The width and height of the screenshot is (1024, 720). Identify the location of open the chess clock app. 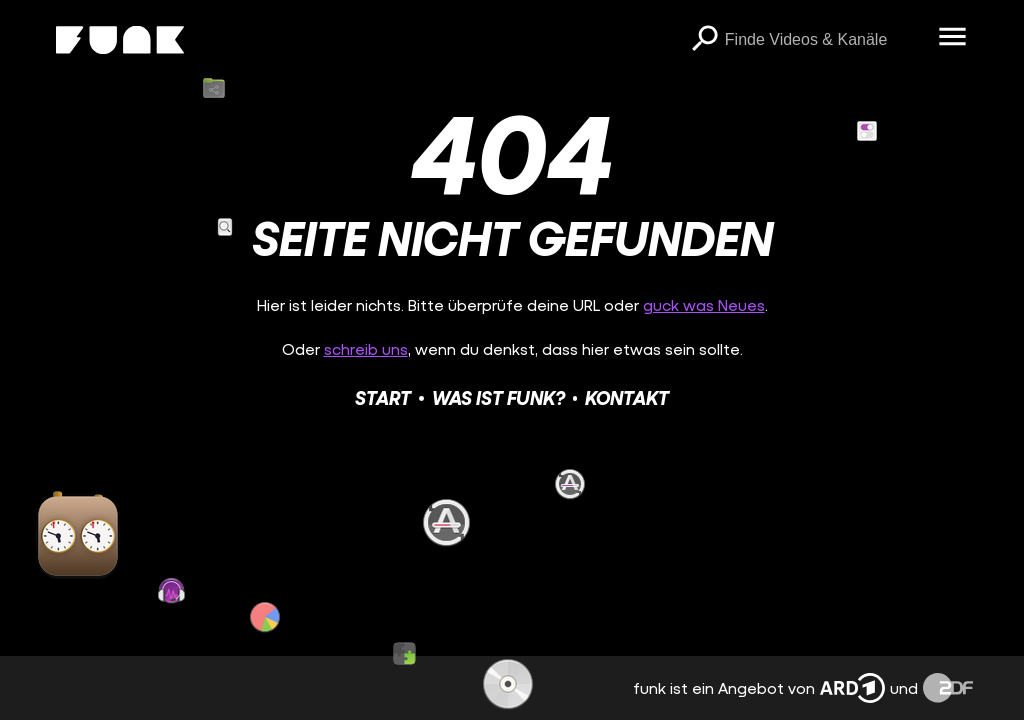
(78, 536).